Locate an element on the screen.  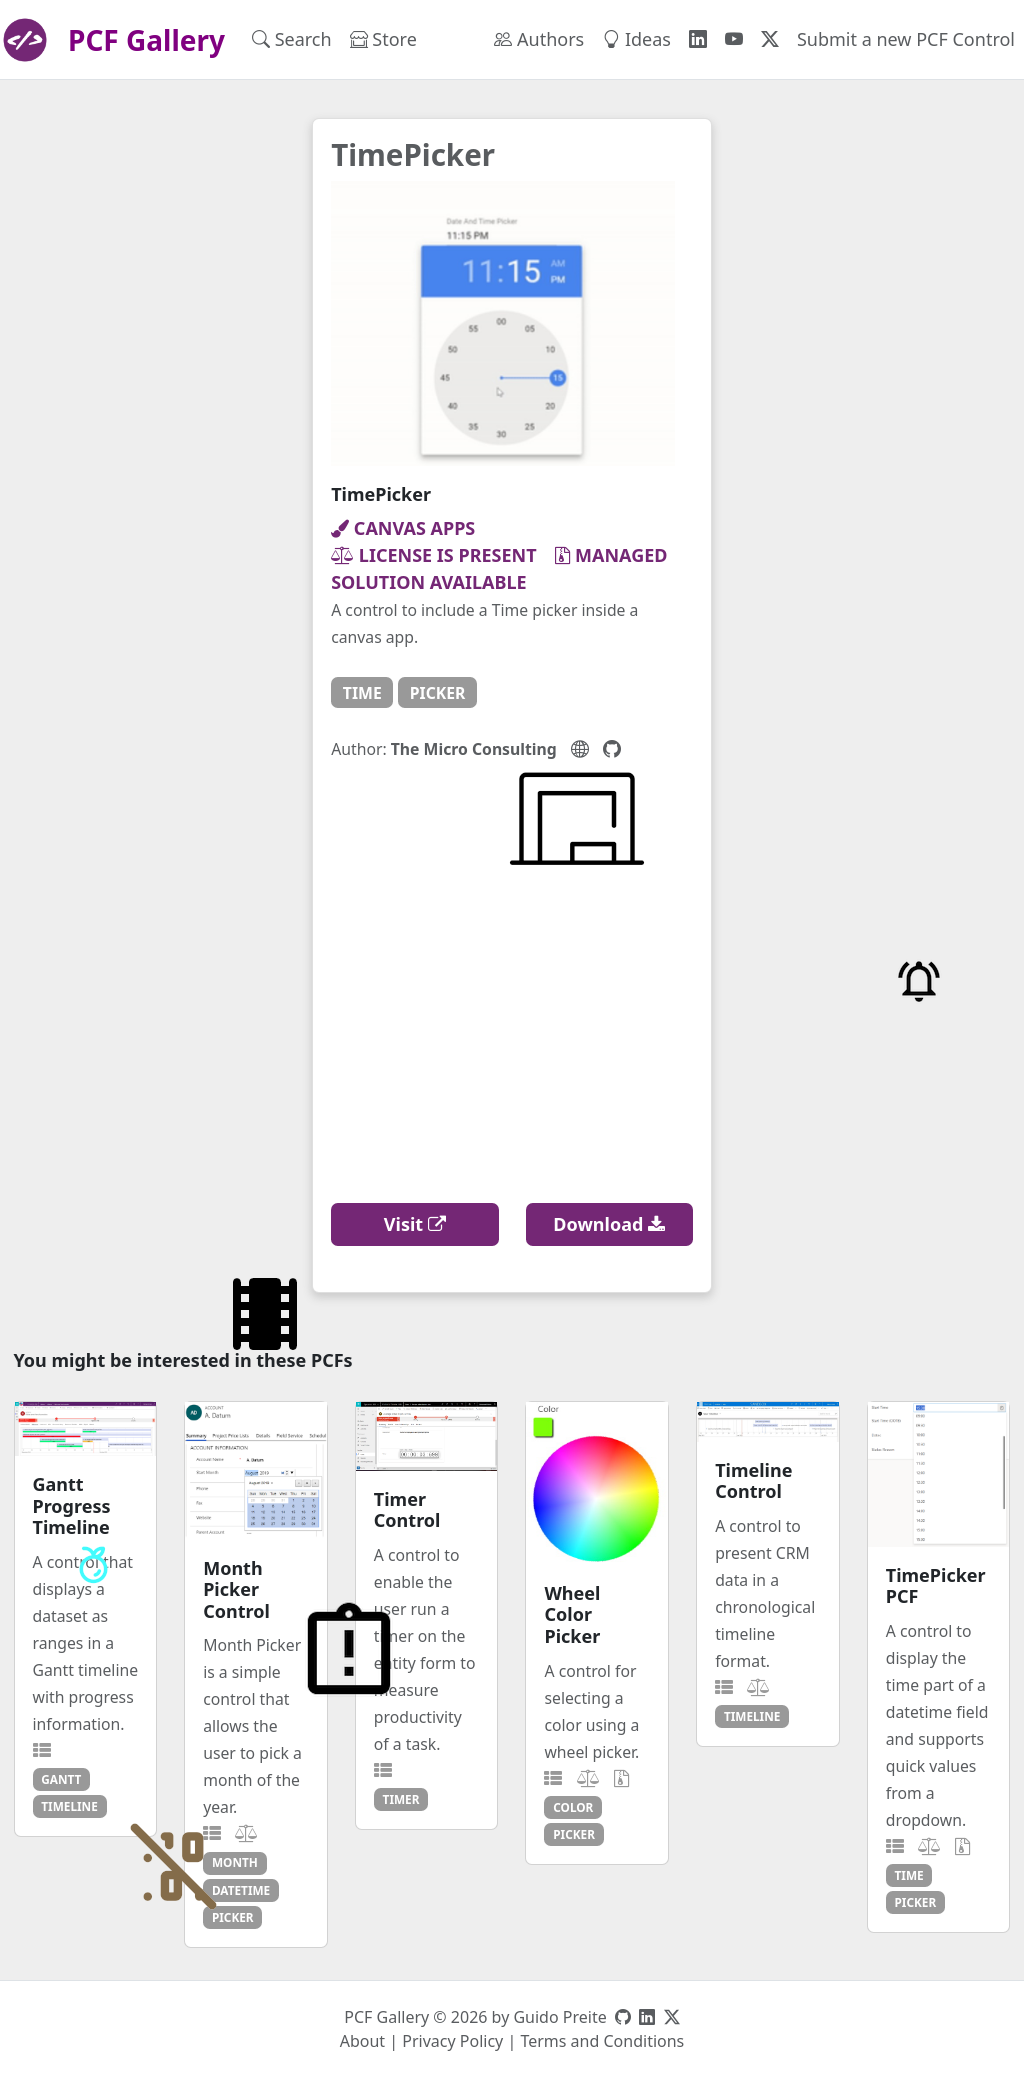
view overdue or late assignments is located at coordinates (349, 1653).